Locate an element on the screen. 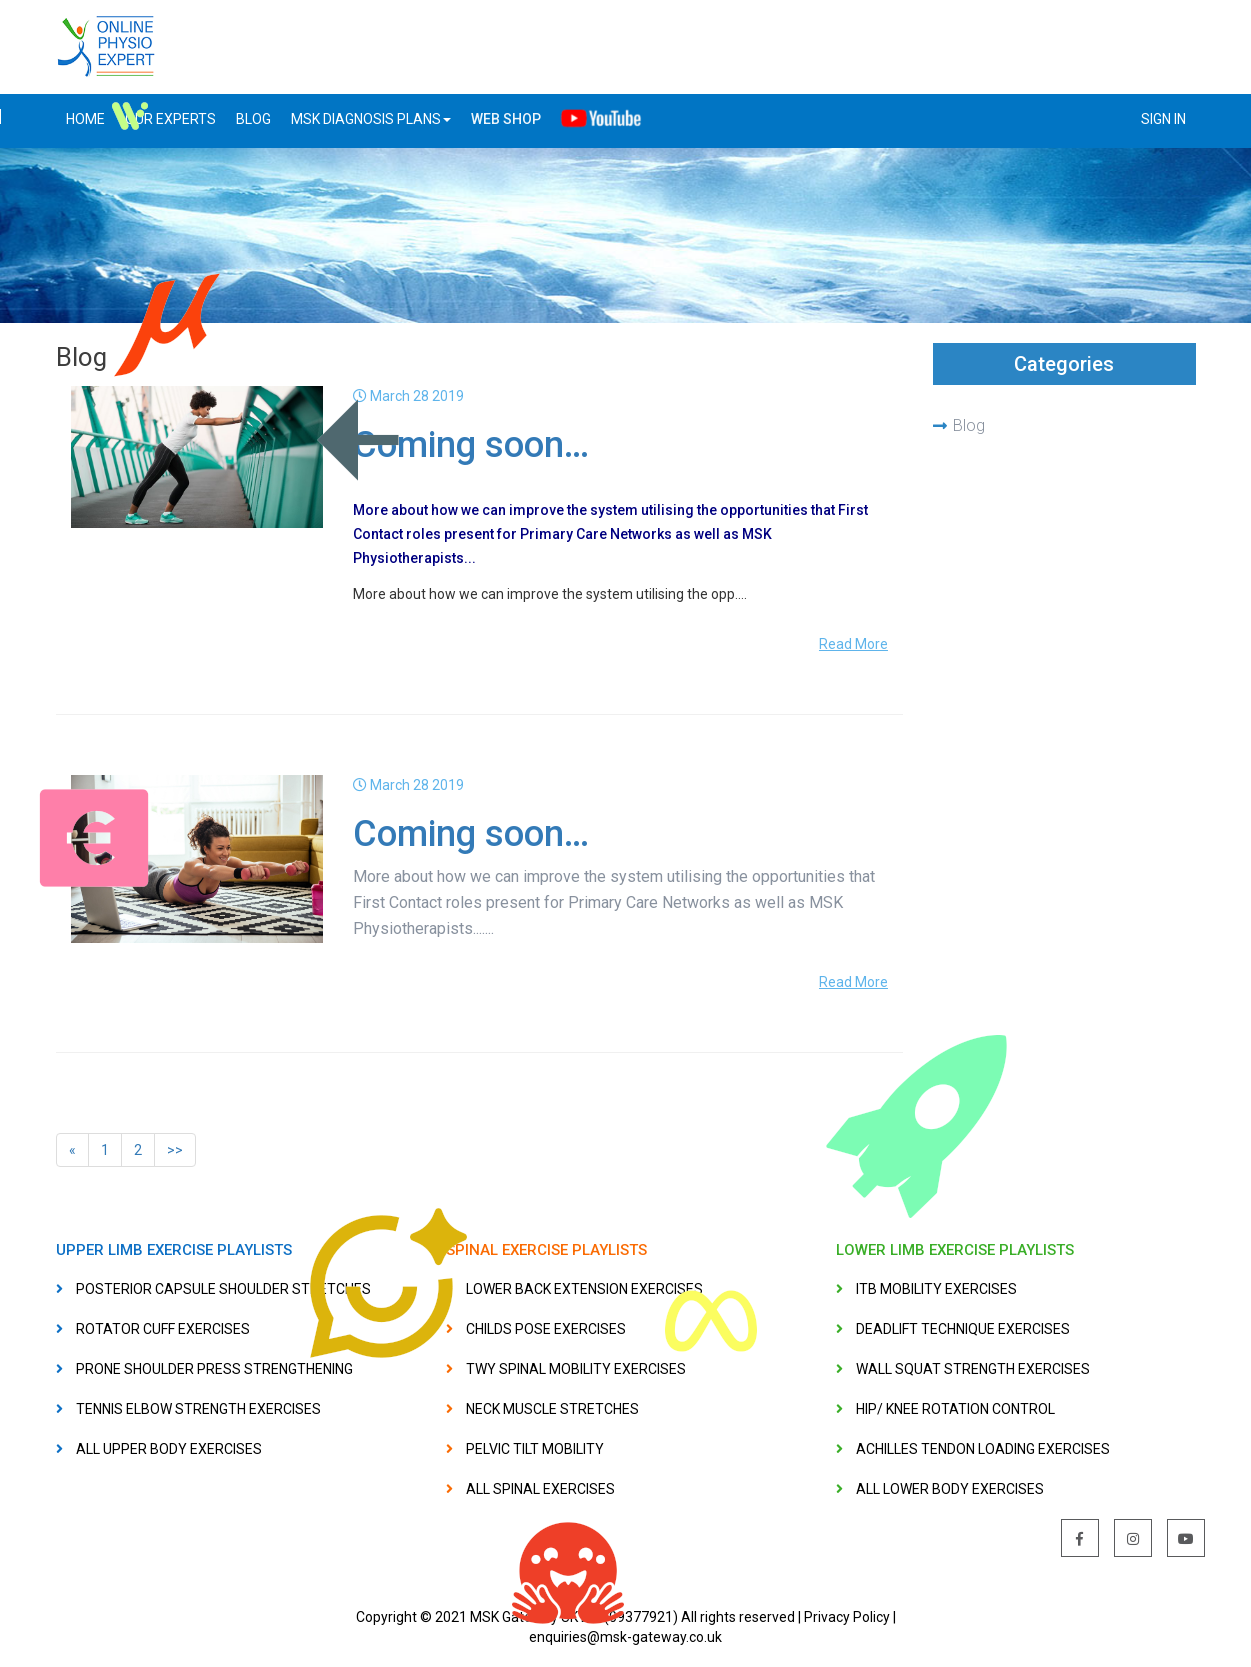 The height and width of the screenshot is (1667, 1251). visit hugging face platform is located at coordinates (568, 1573).